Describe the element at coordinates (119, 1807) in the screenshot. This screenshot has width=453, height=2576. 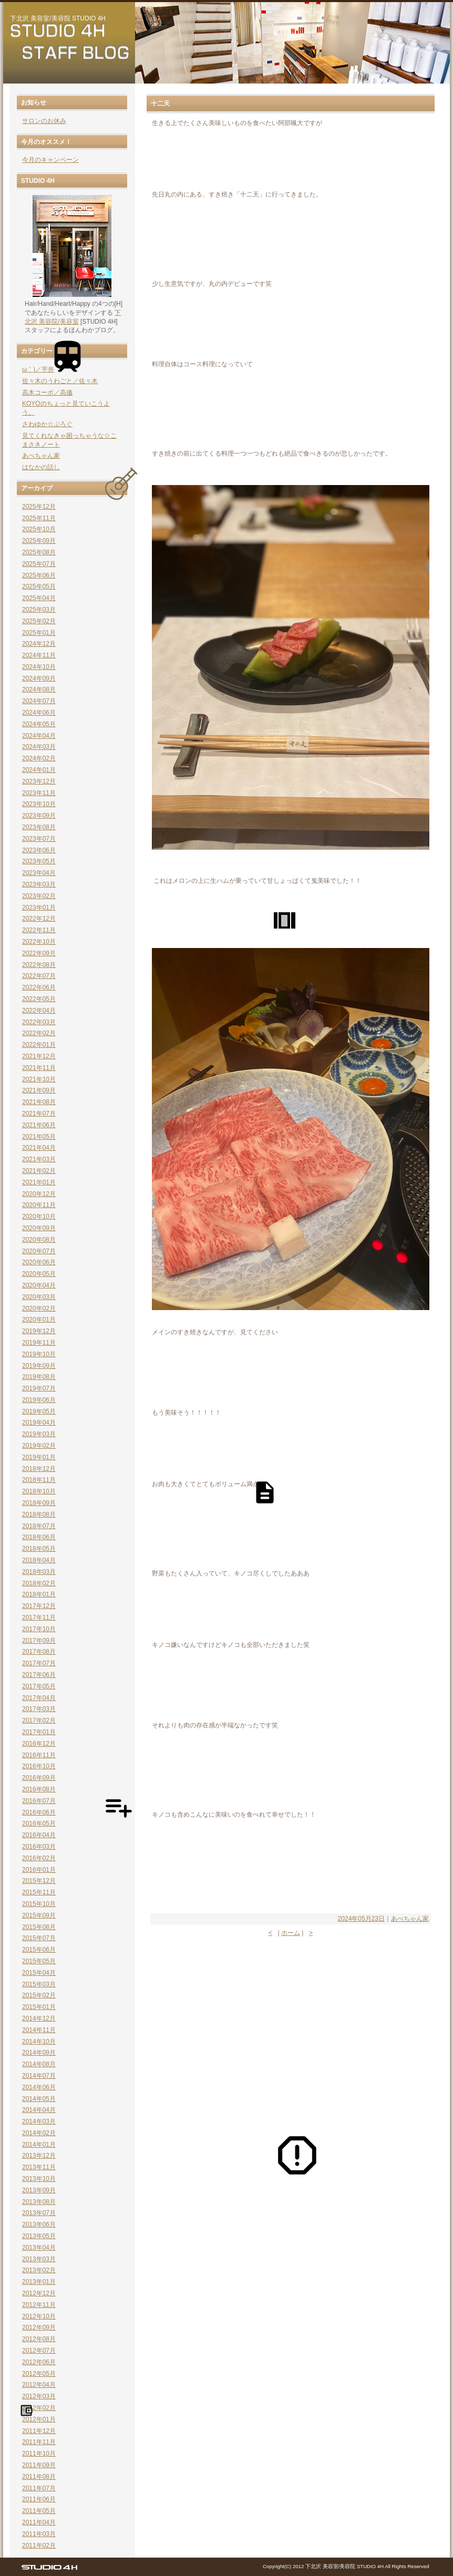
I see `add to playlist` at that location.